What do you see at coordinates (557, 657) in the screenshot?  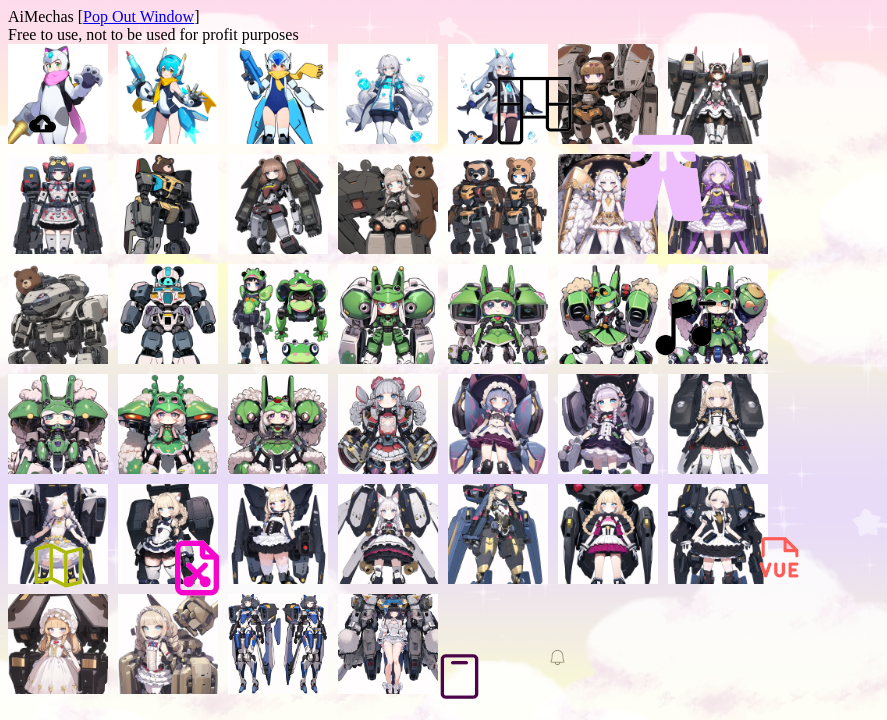 I see `view notifications` at bounding box center [557, 657].